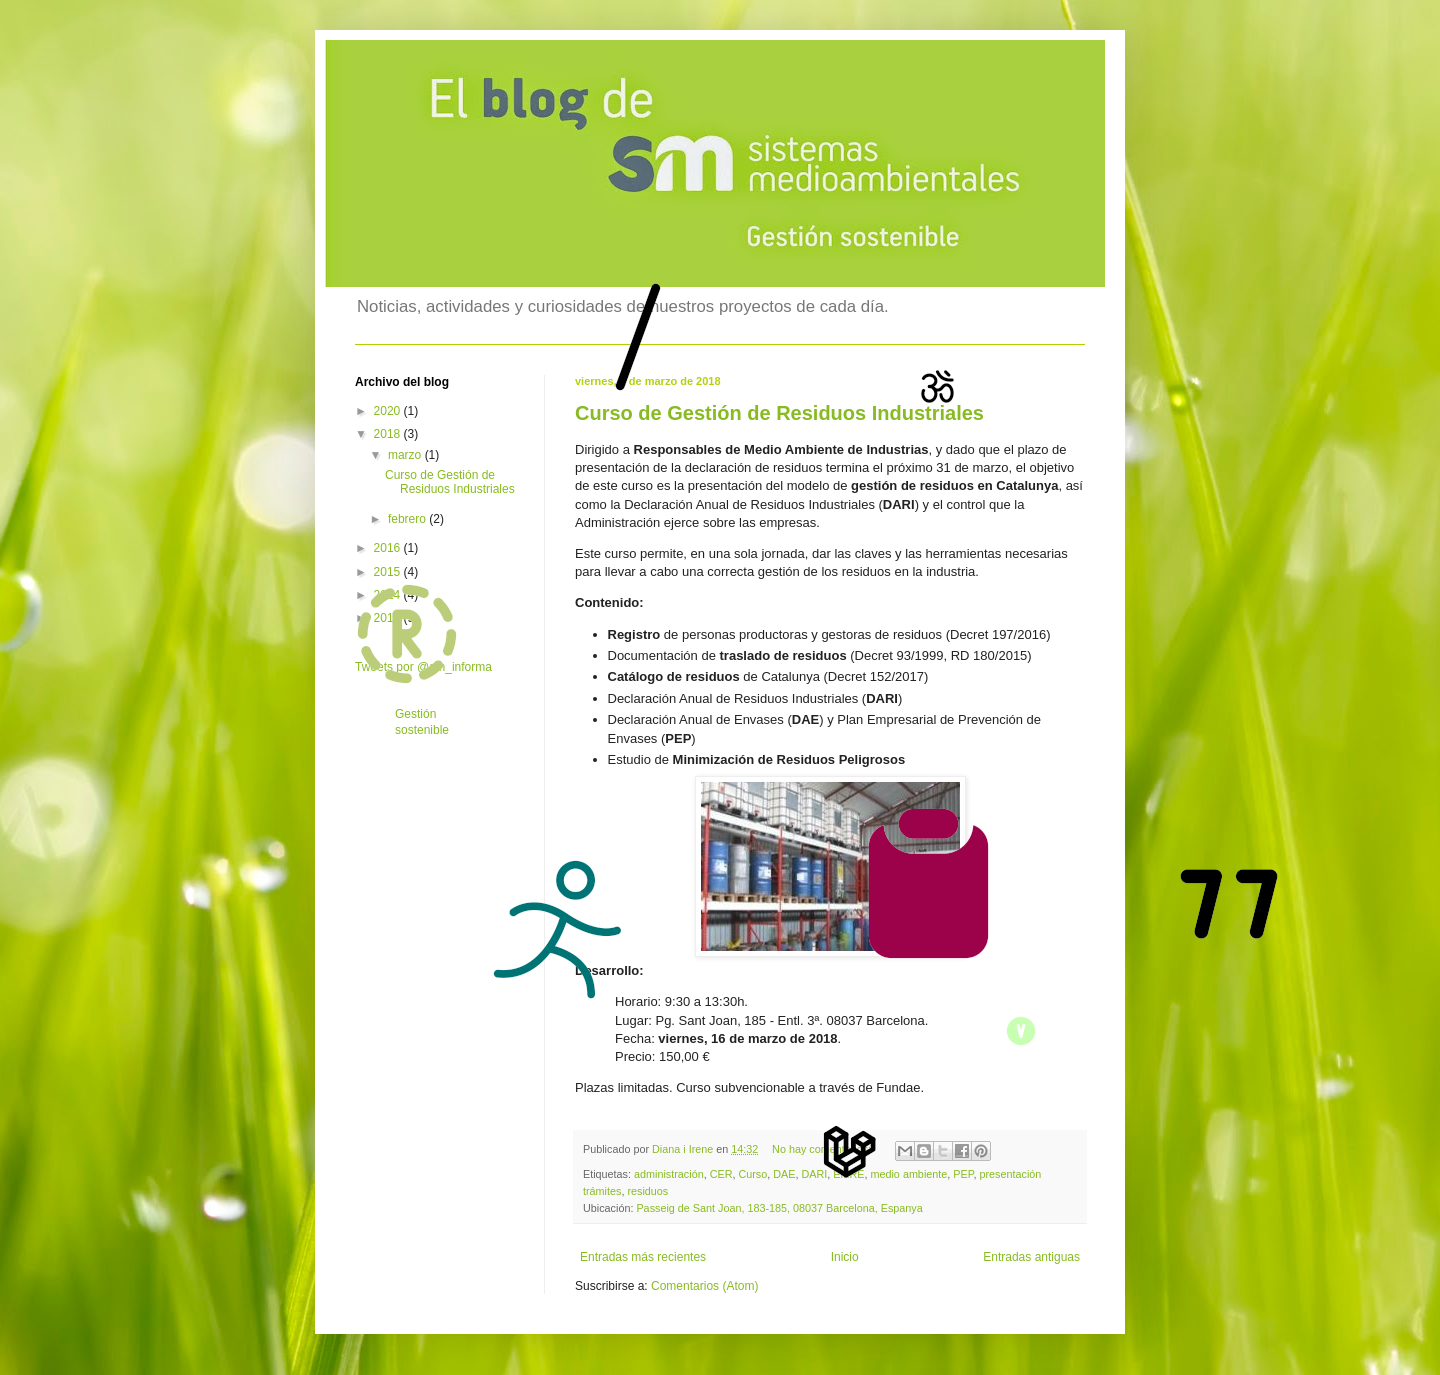 The image size is (1440, 1375). What do you see at coordinates (407, 634) in the screenshot?
I see `indicates registered trademark symbol` at bounding box center [407, 634].